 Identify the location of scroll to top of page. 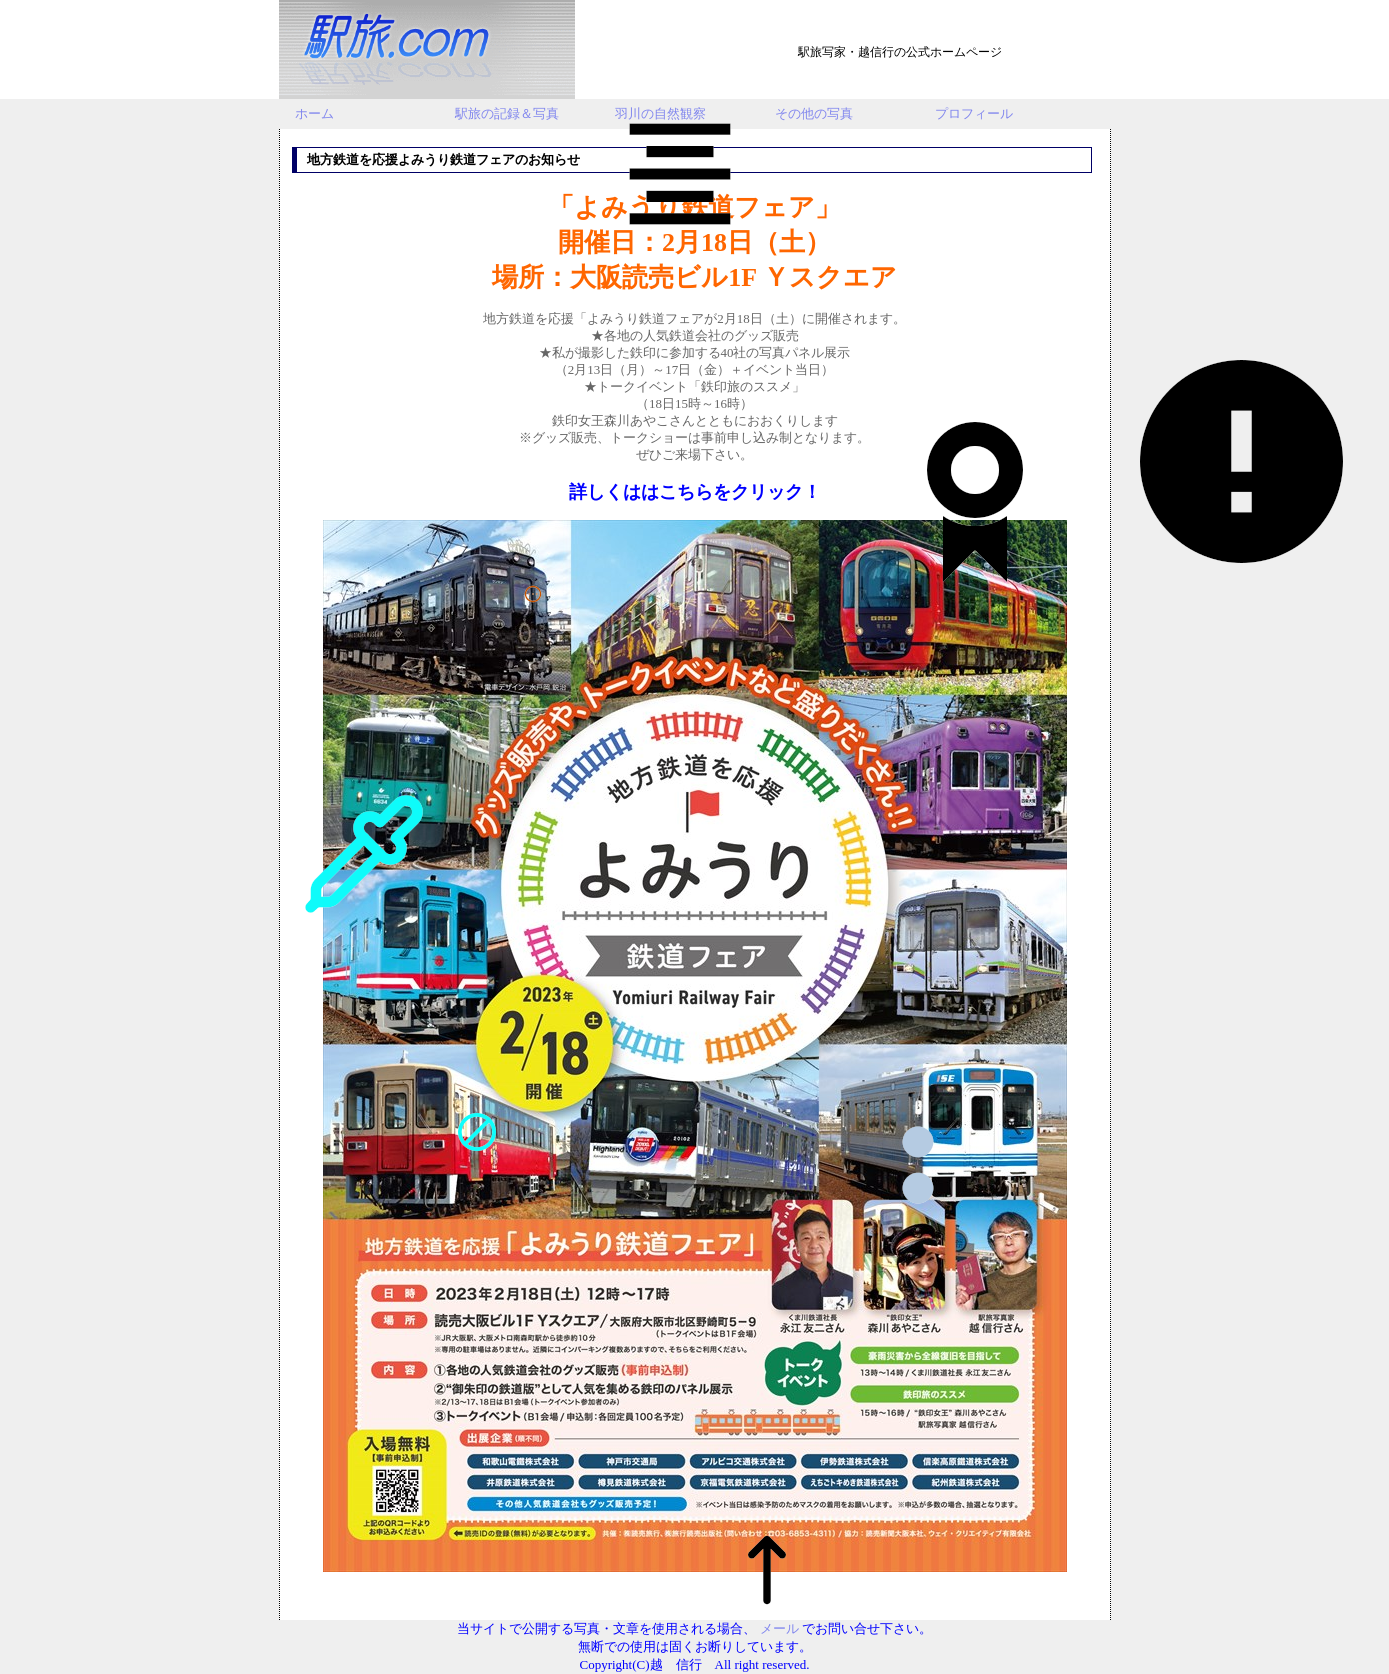
(767, 1570).